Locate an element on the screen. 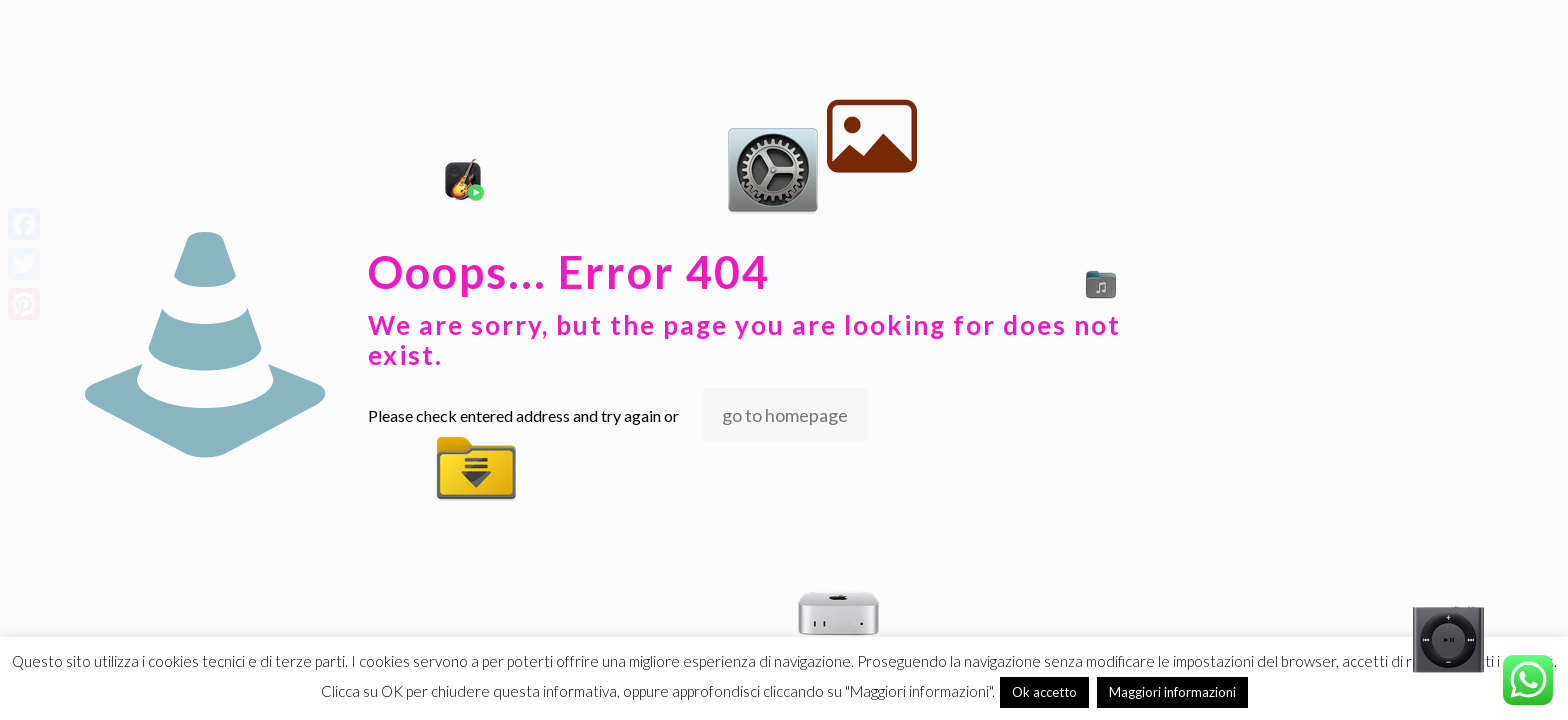  represents a mac mini device in system settings is located at coordinates (838, 612).